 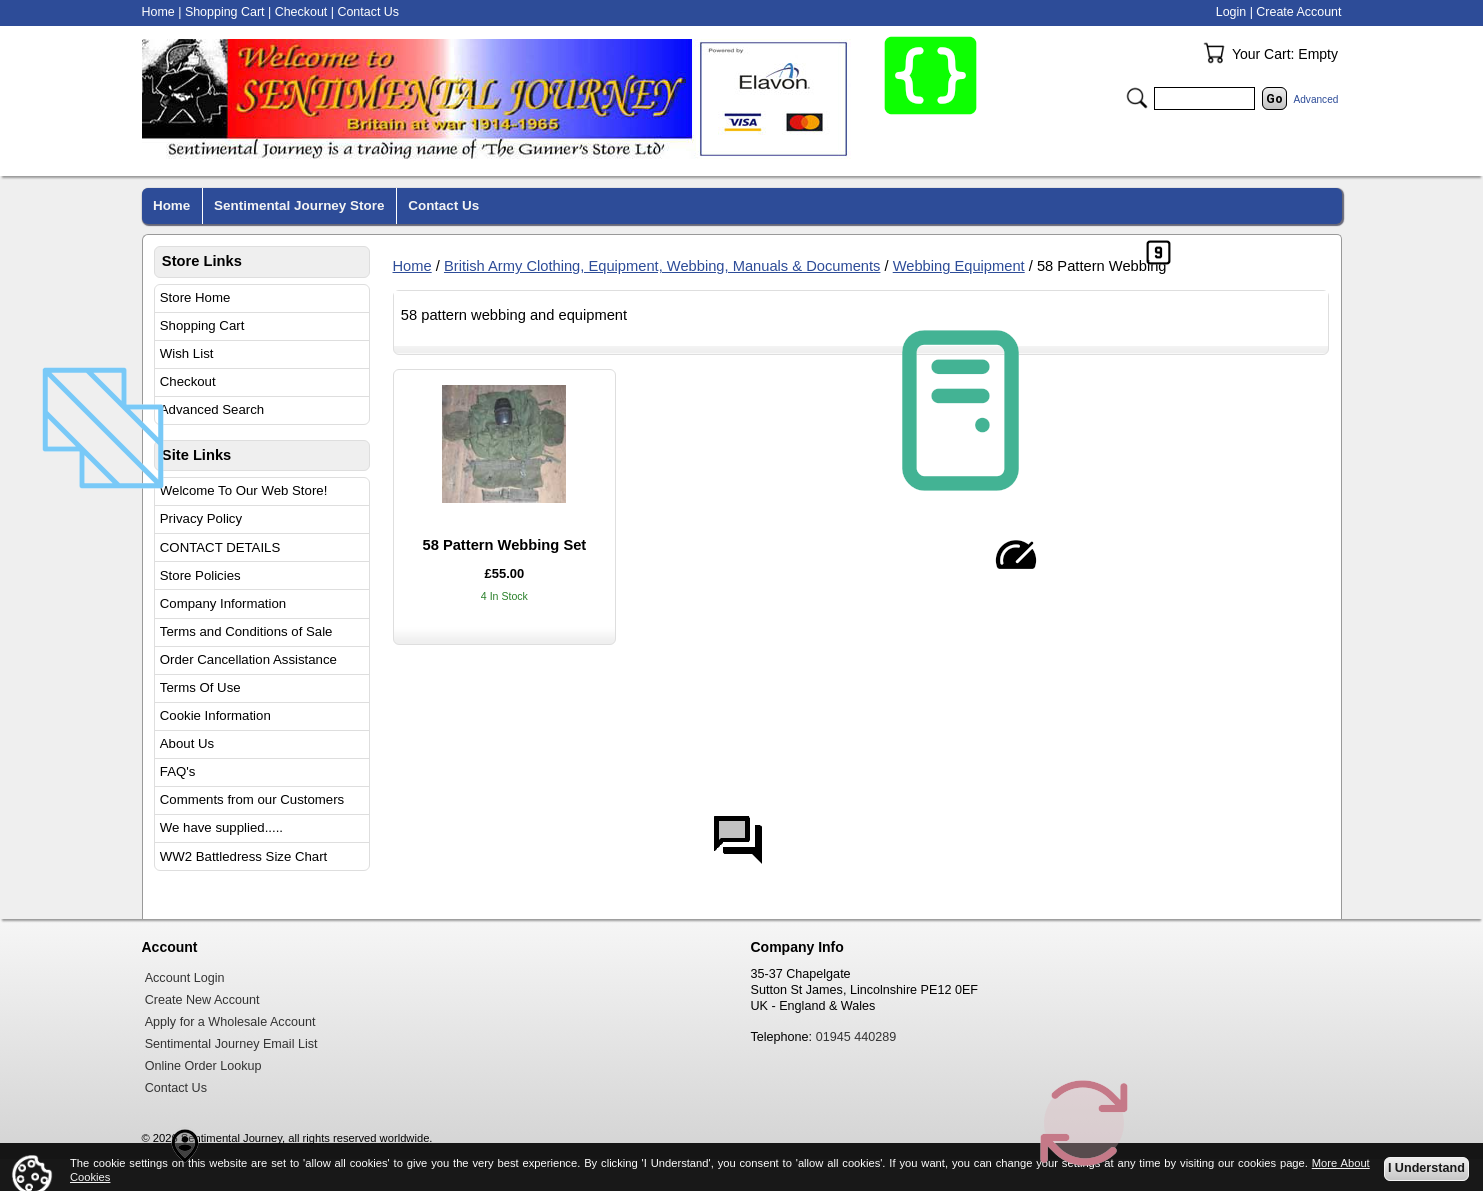 What do you see at coordinates (1016, 556) in the screenshot?
I see `view speed or performance metrics` at bounding box center [1016, 556].